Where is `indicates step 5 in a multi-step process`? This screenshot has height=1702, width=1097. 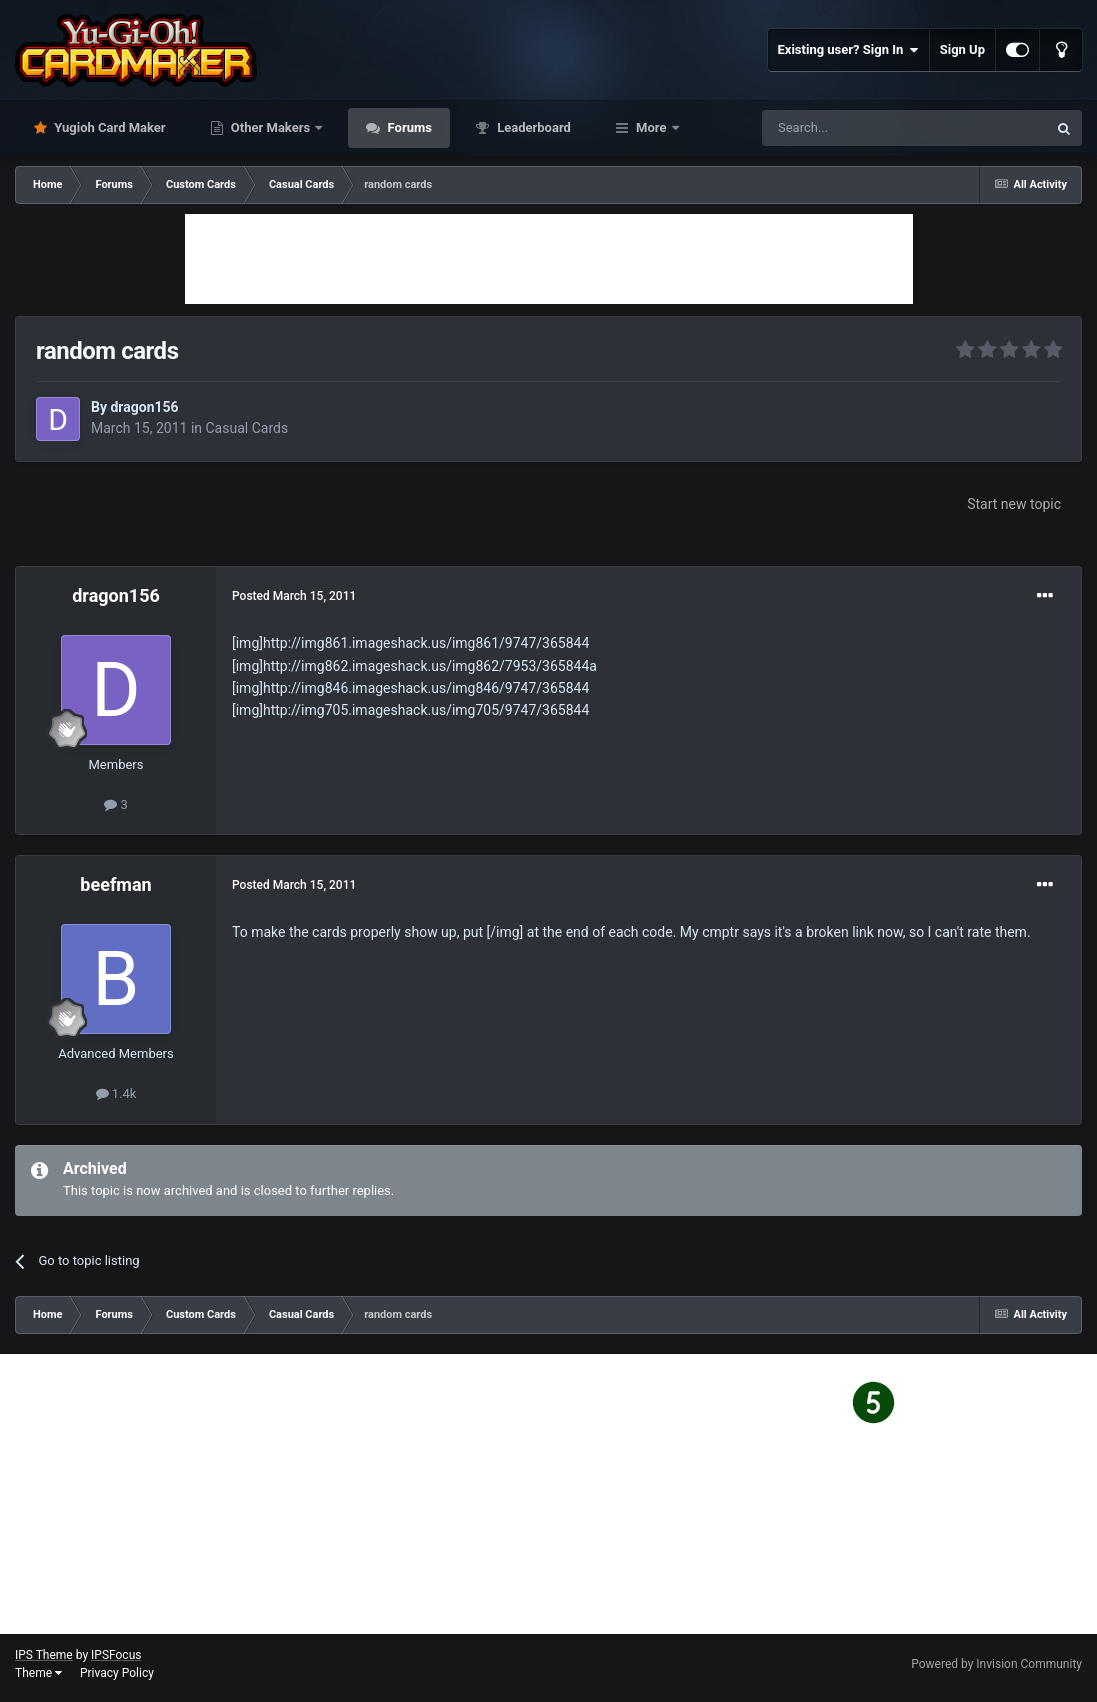
indicates step 5 in a multi-step process is located at coordinates (873, 1402).